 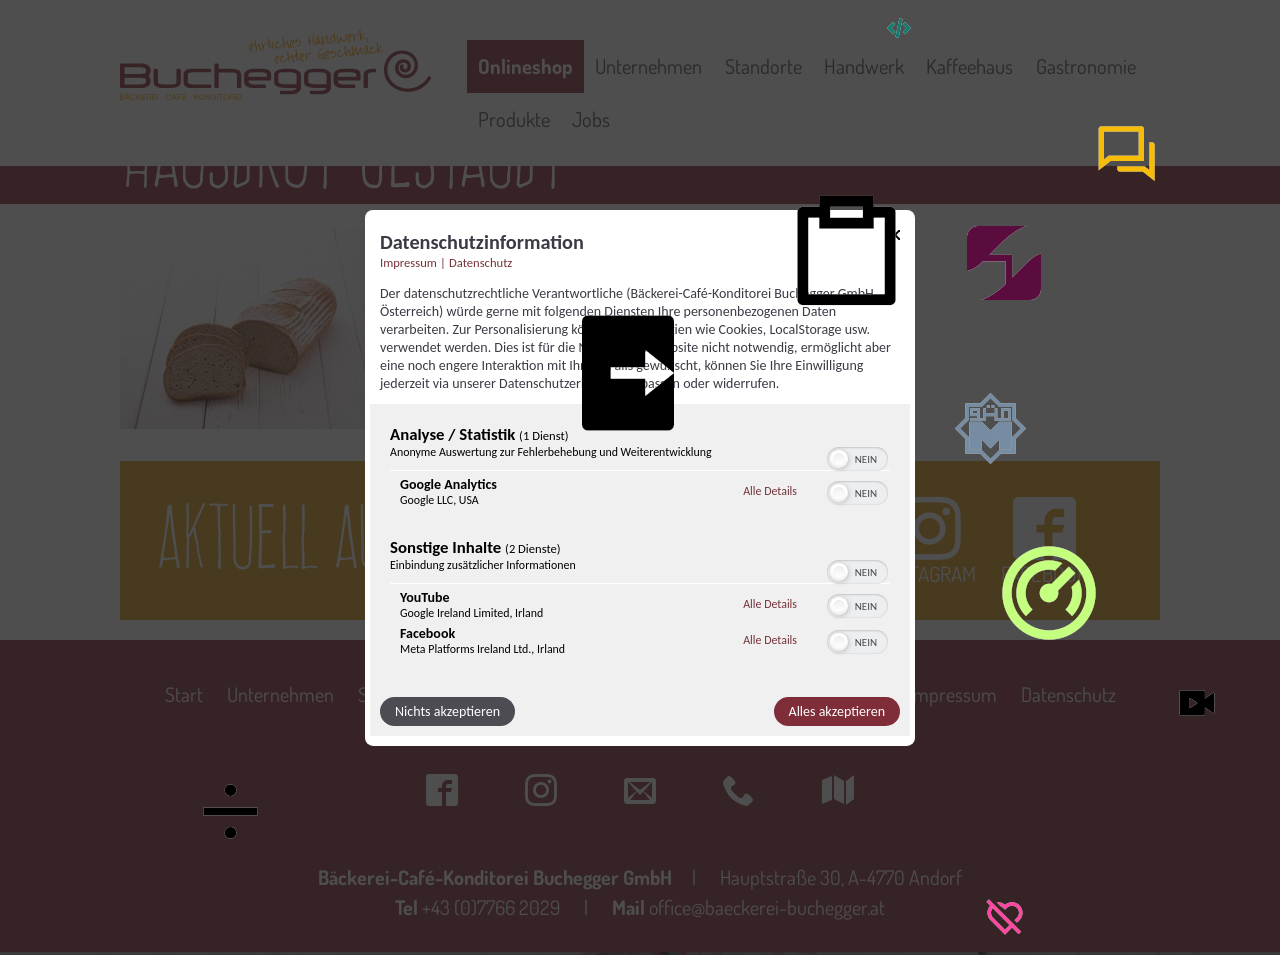 I want to click on open chat or messaging feature, so click(x=1128, y=153).